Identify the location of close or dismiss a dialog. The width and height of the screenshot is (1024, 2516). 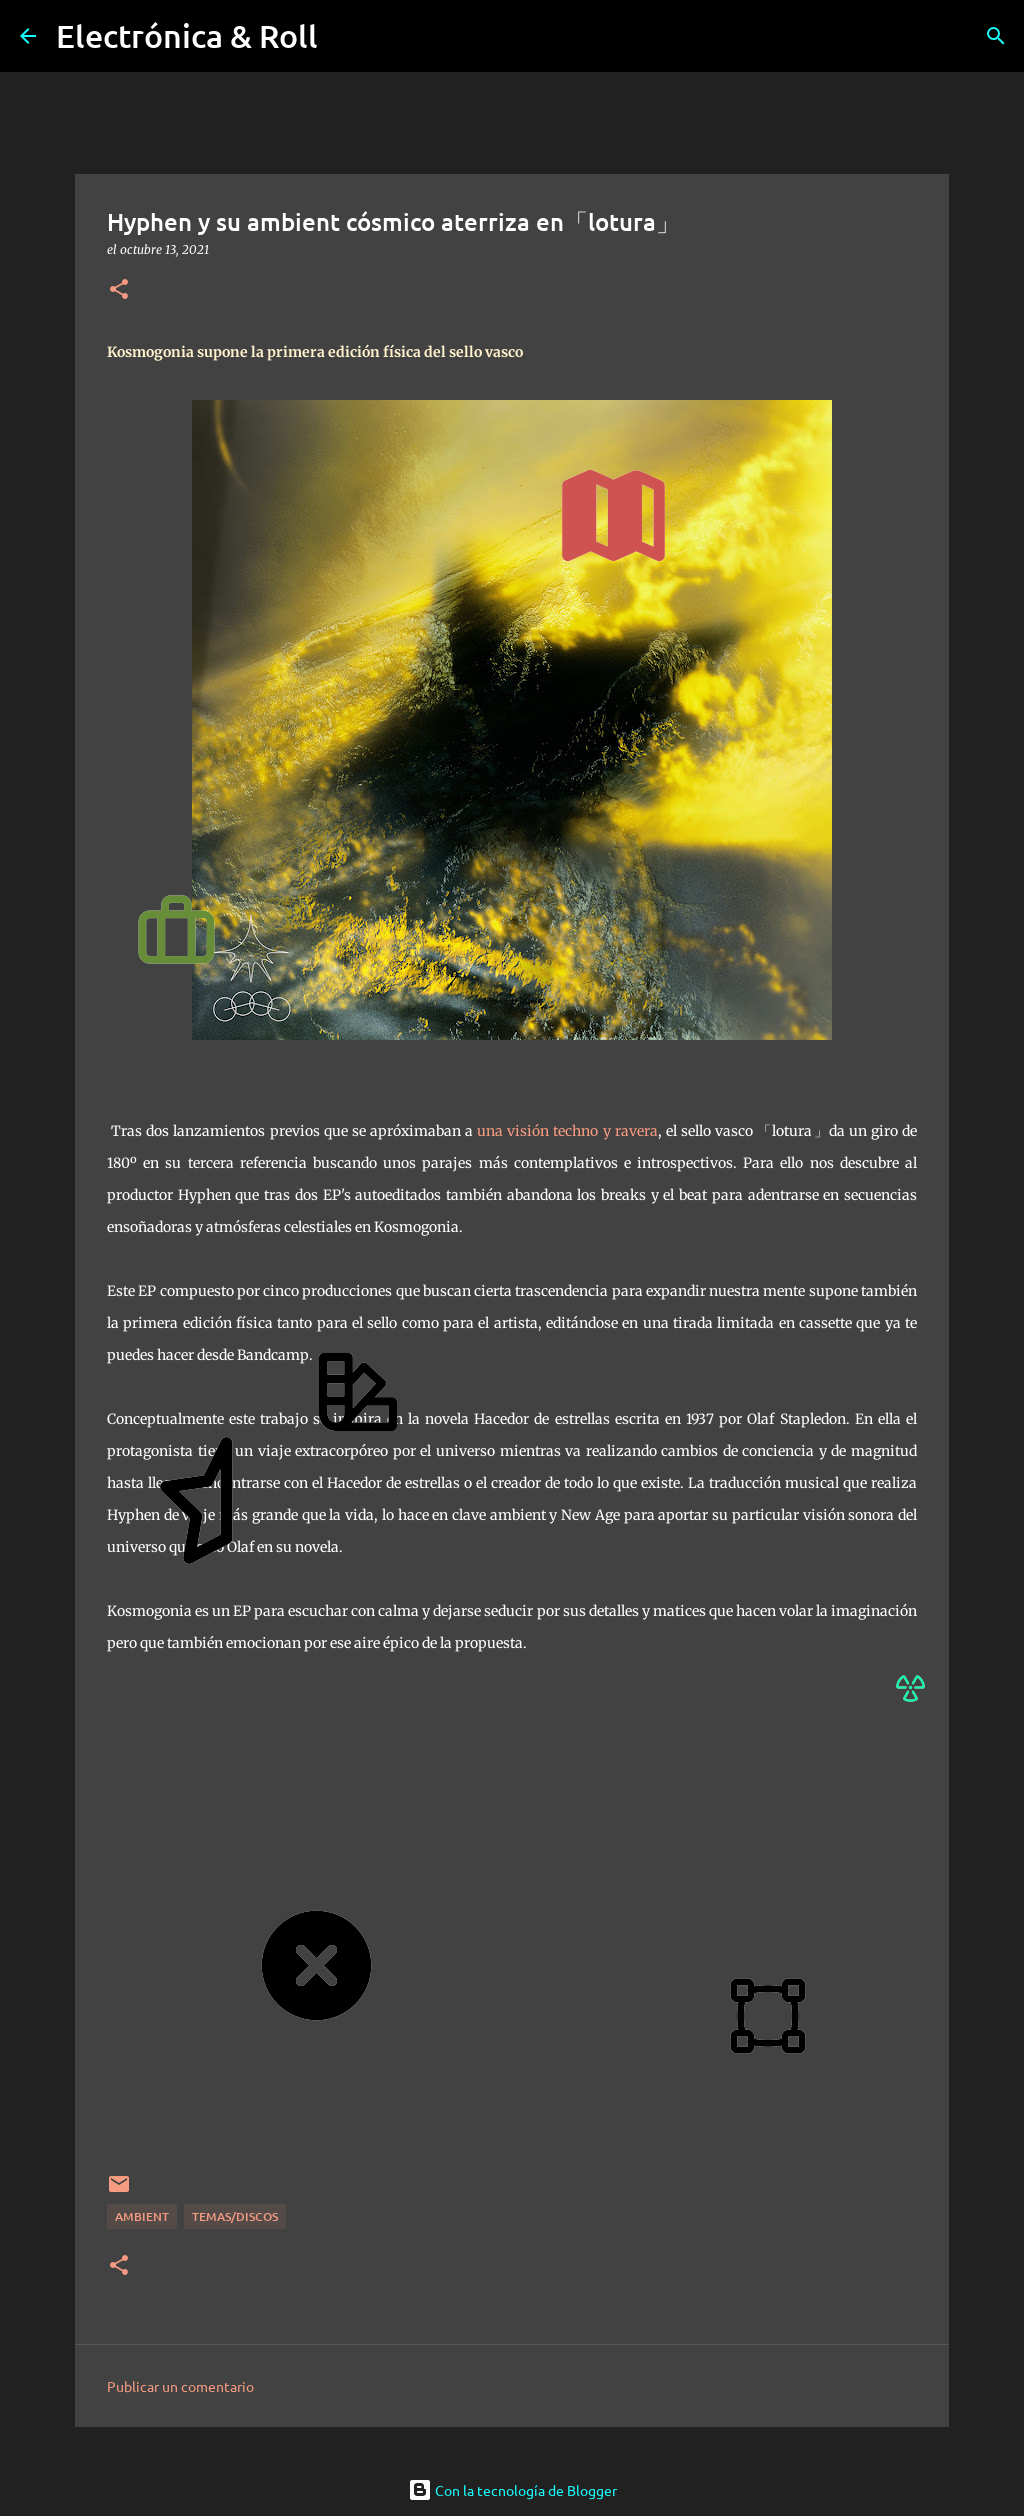
(316, 1965).